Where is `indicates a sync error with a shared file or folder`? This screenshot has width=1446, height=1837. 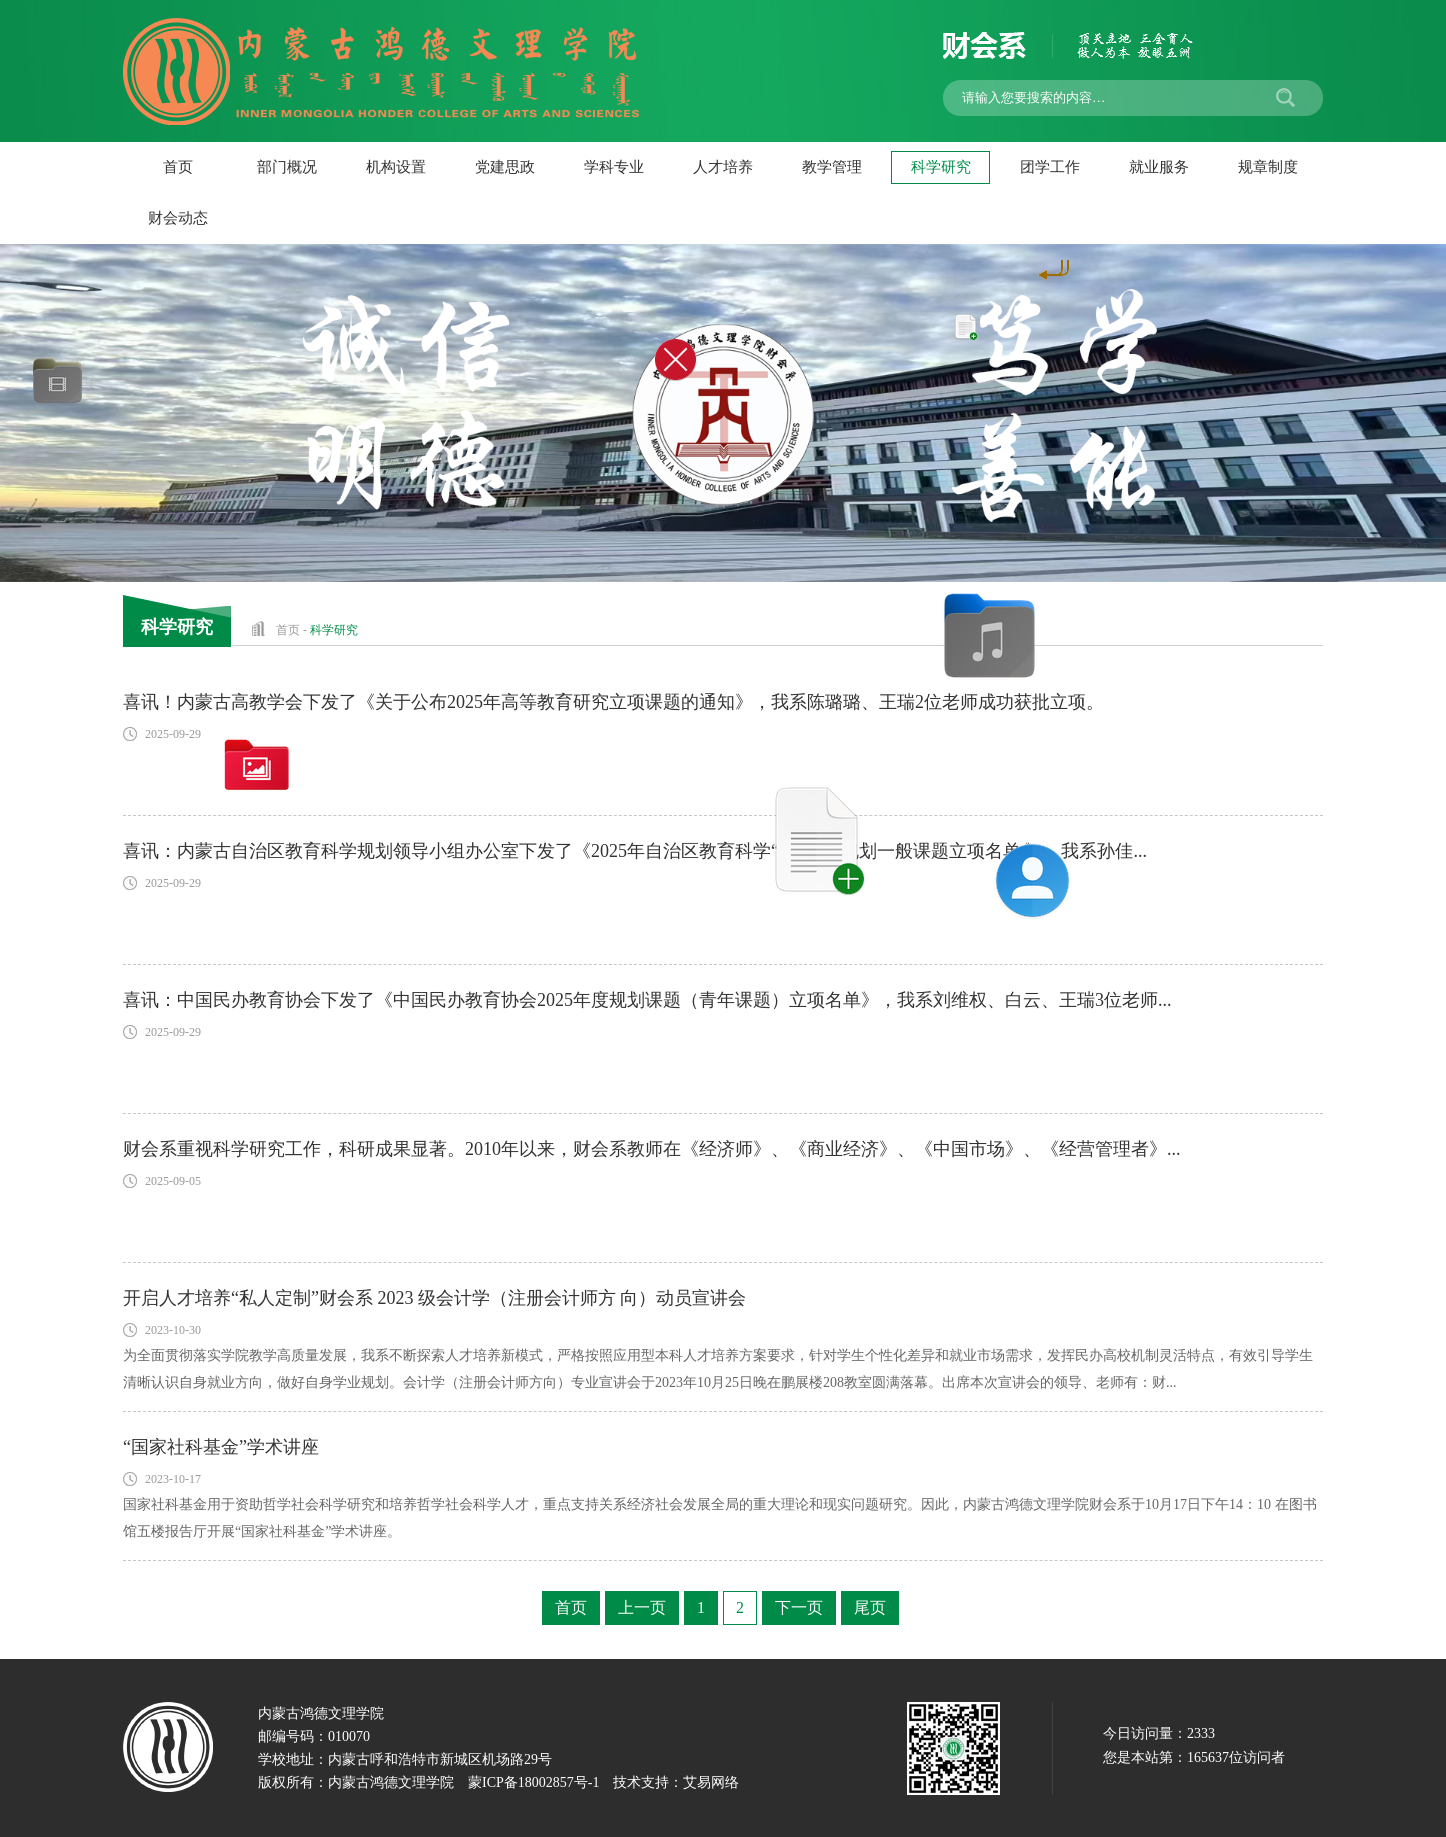
indicates a sync error with a shared file or folder is located at coordinates (675, 359).